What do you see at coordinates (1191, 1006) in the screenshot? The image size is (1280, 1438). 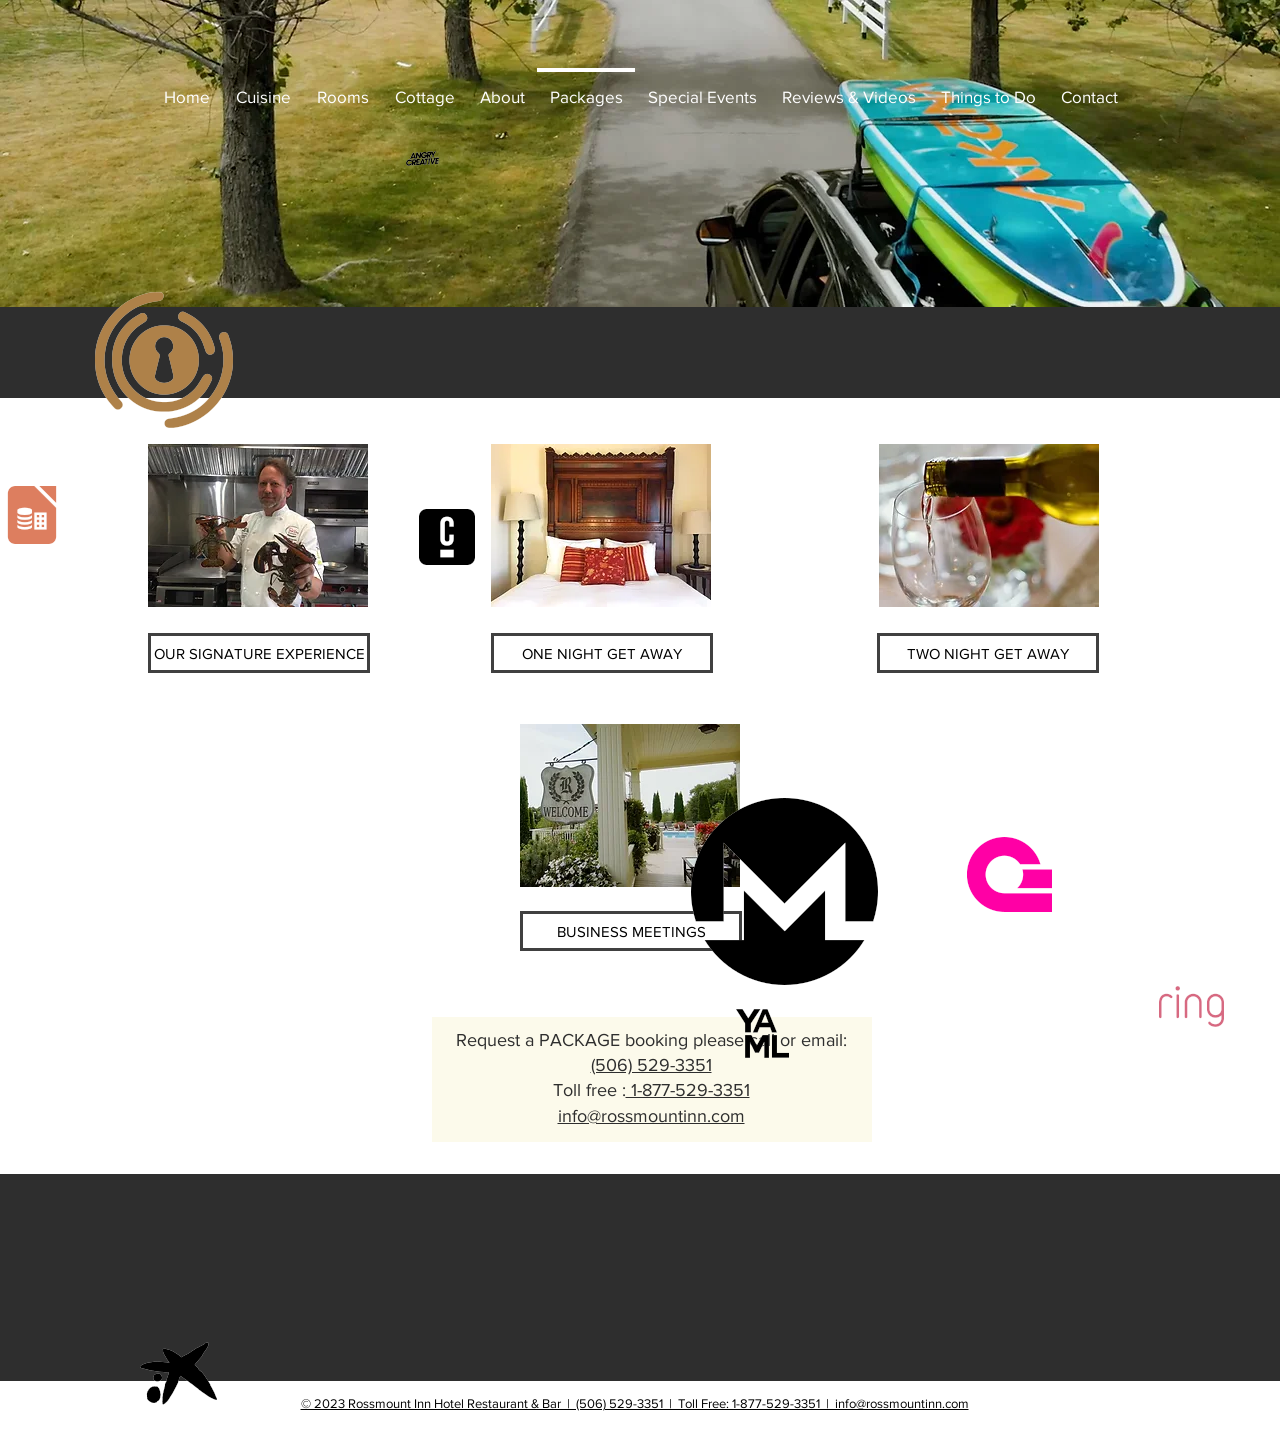 I see `open the Ring smart home app` at bounding box center [1191, 1006].